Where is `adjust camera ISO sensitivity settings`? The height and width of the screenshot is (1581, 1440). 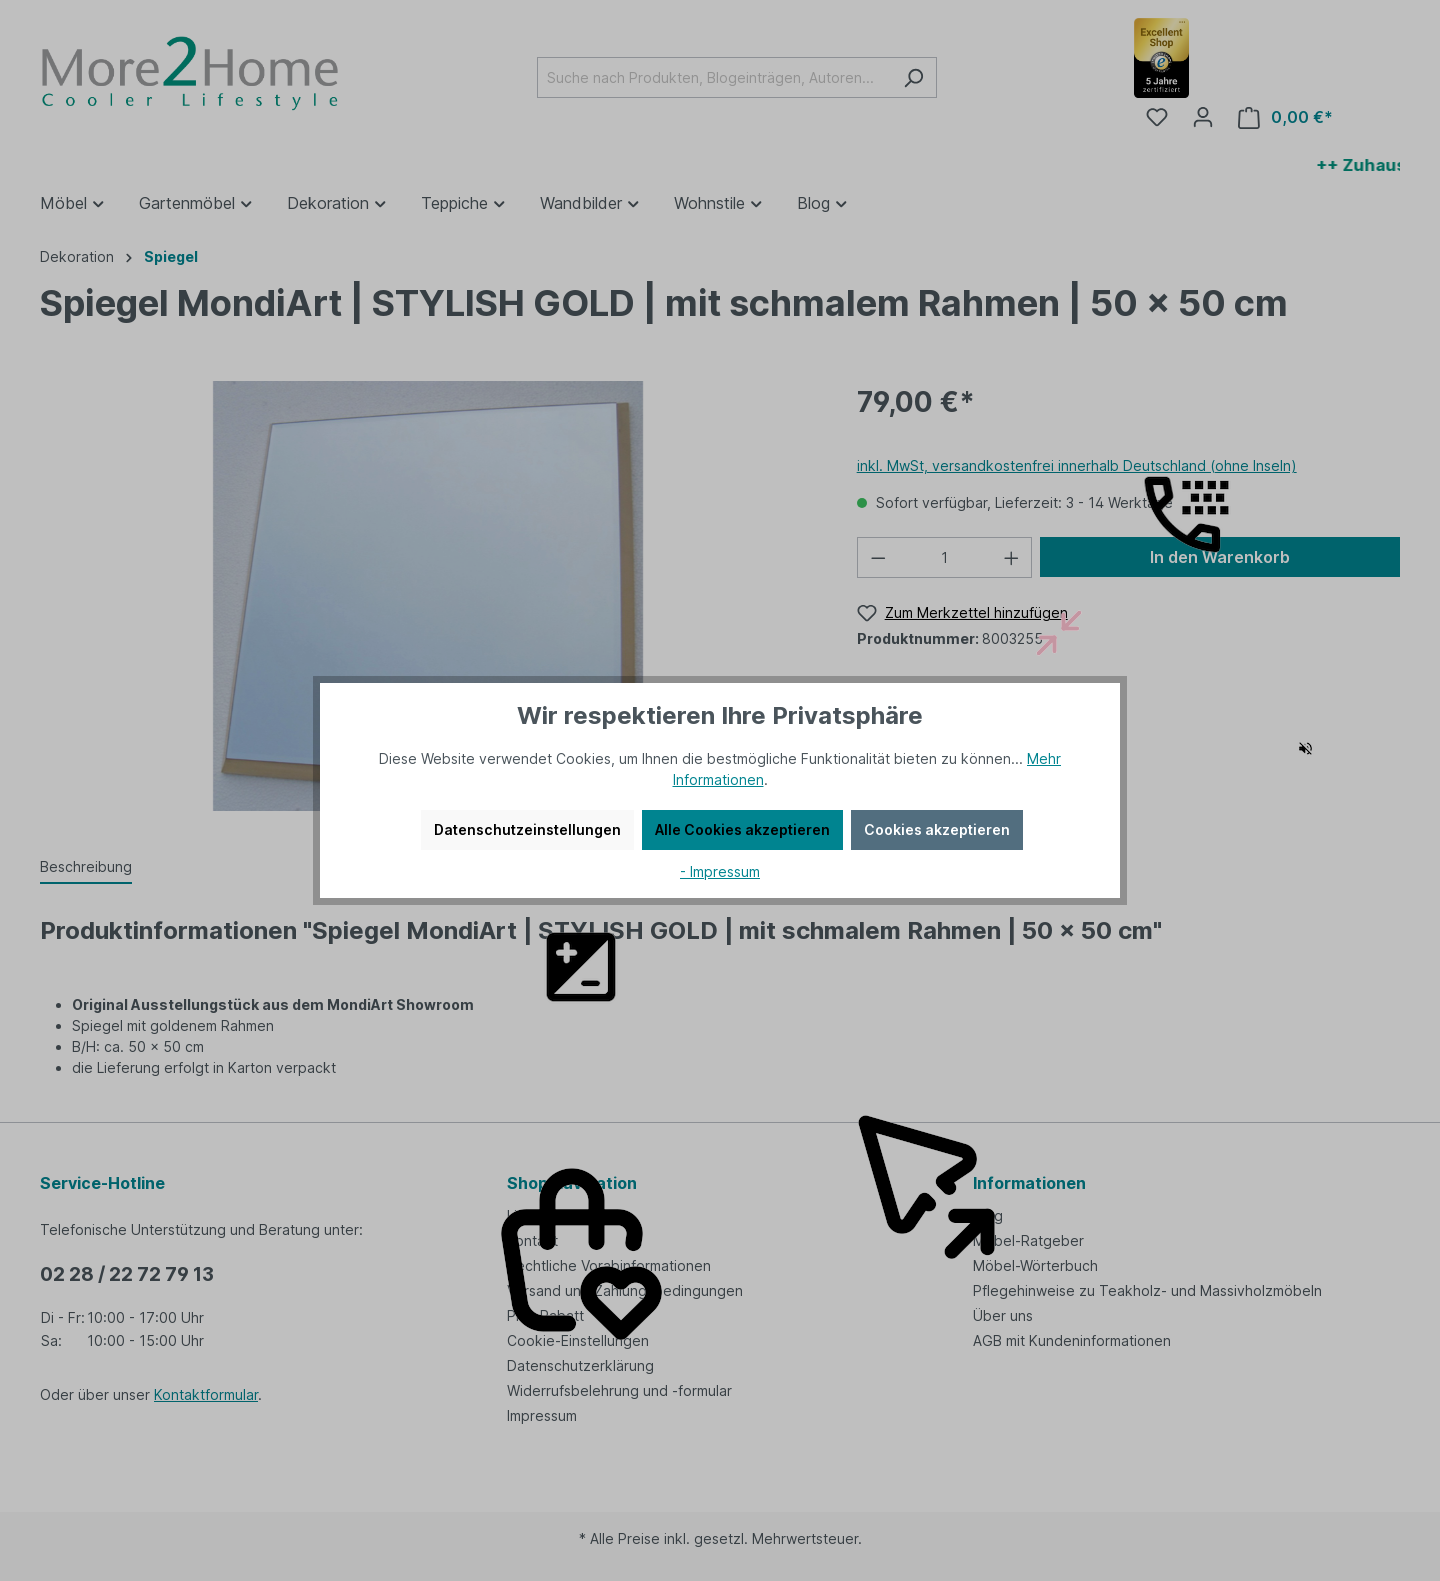
adjust camera ISO sensitivity settings is located at coordinates (581, 967).